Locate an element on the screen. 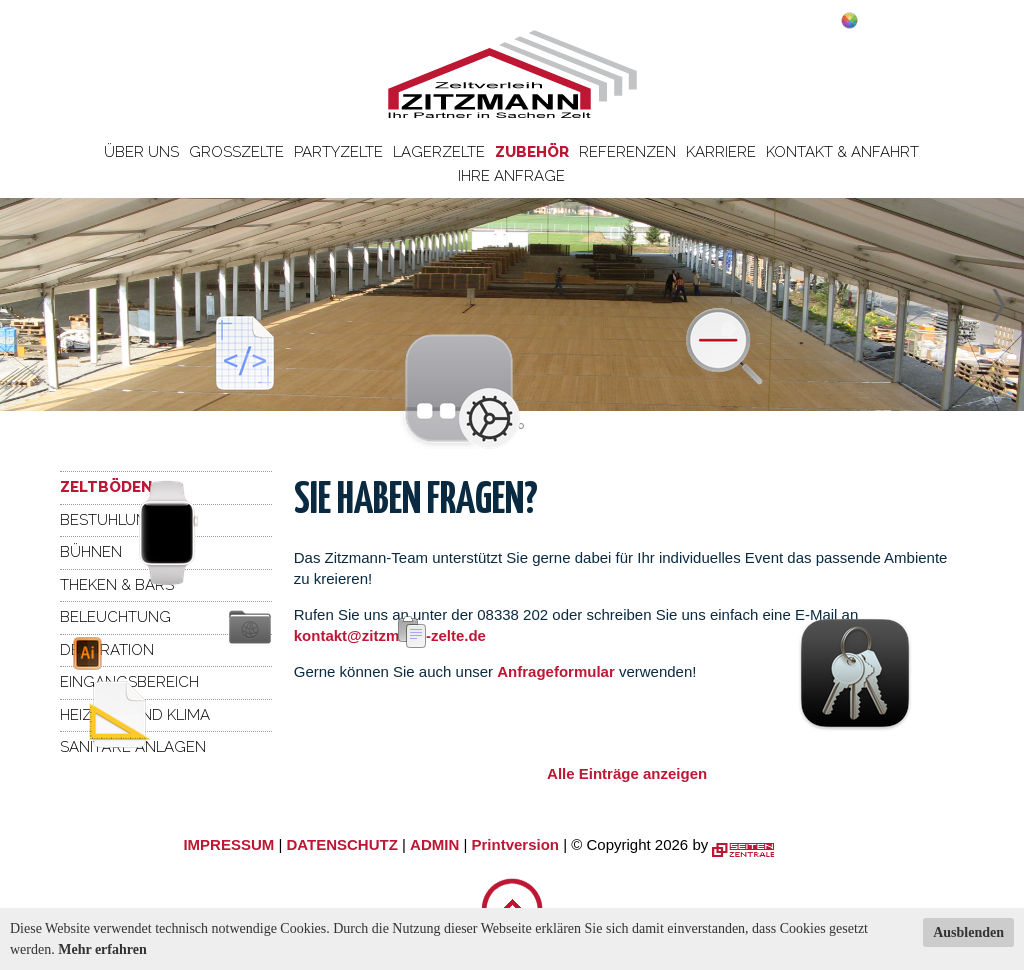 The height and width of the screenshot is (970, 1024). zoom out on file preview is located at coordinates (723, 345).